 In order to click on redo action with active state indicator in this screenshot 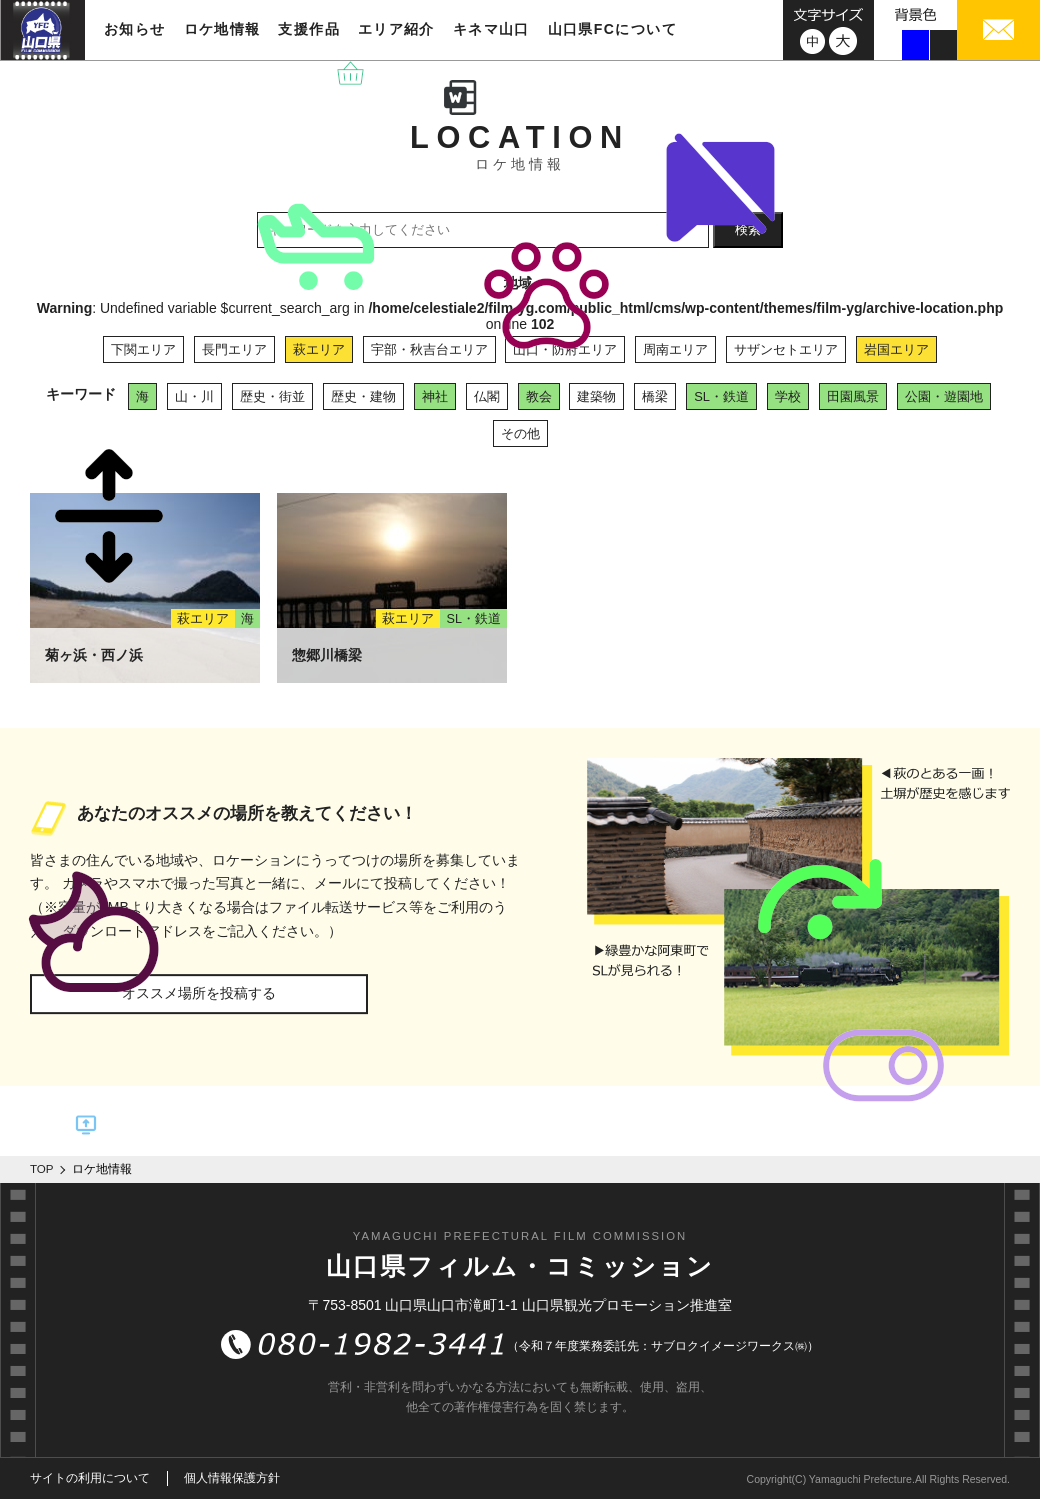, I will do `click(820, 896)`.